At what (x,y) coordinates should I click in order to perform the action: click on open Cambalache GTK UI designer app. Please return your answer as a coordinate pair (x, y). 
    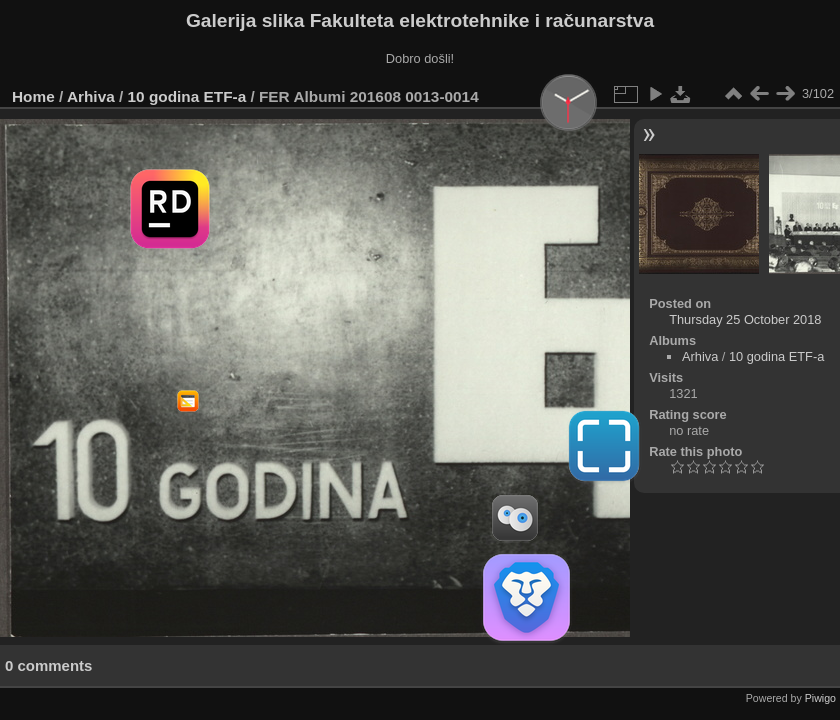
    Looking at the image, I should click on (188, 401).